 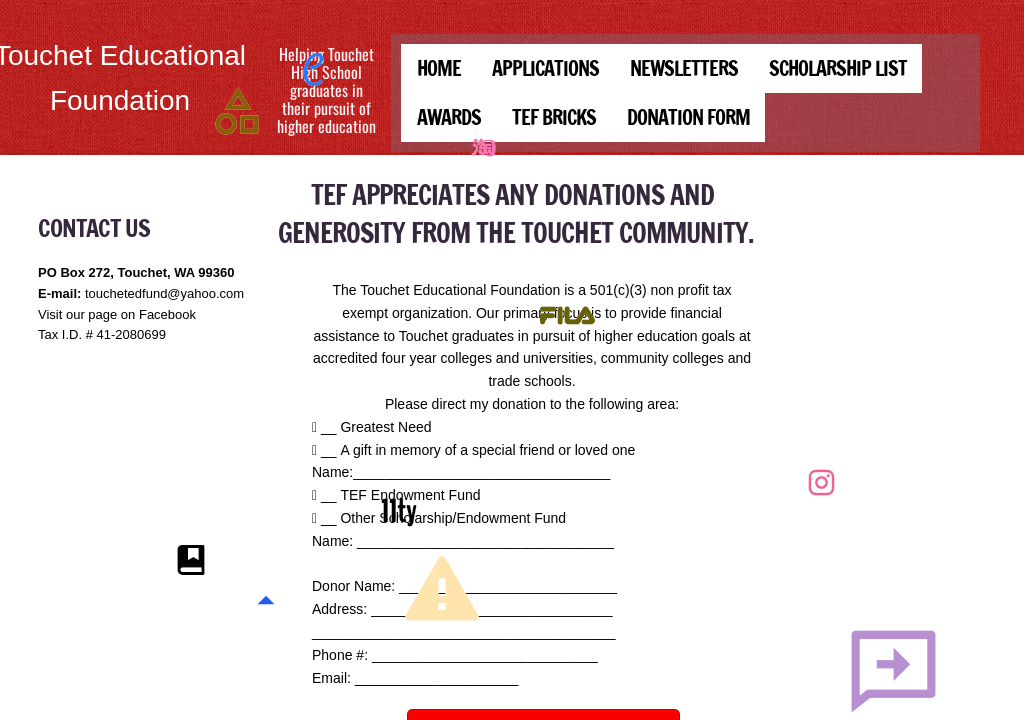 I want to click on Fila brand logo, so click(x=567, y=315).